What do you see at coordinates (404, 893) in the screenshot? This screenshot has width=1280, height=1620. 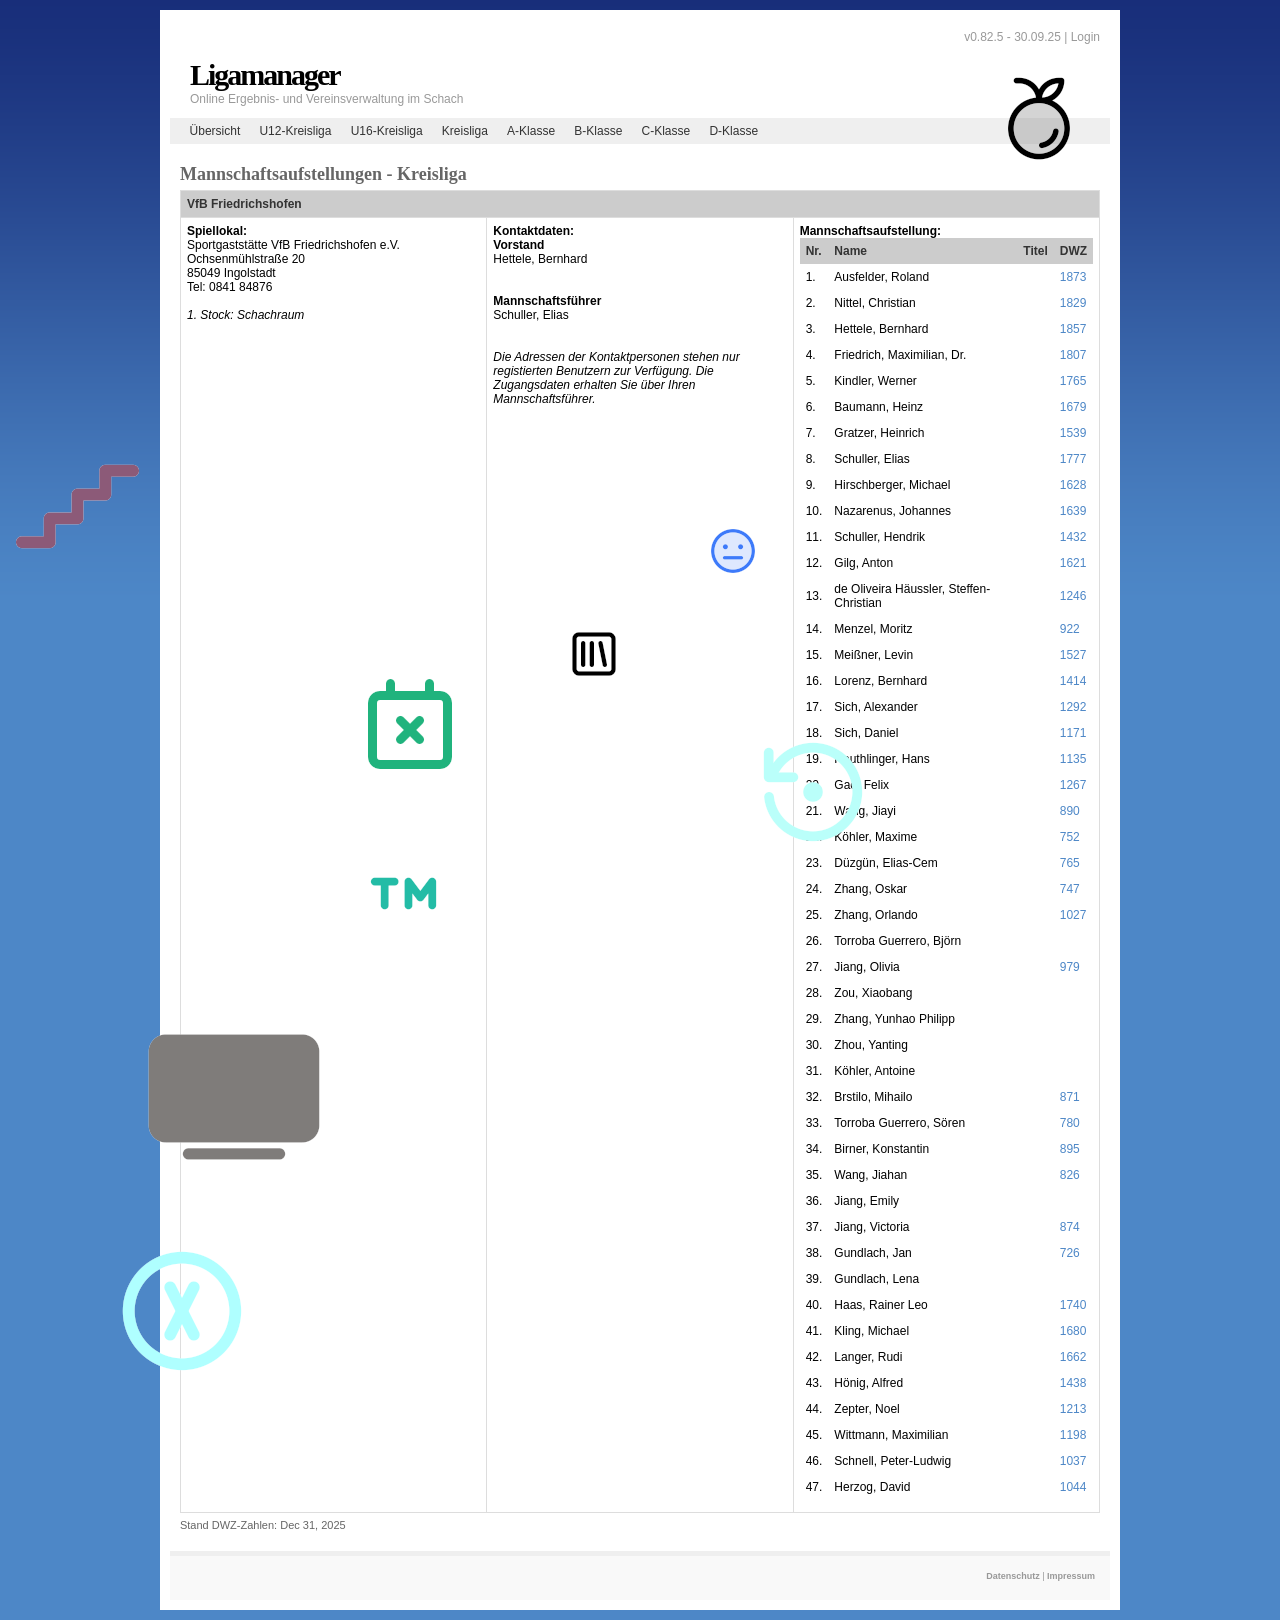 I see `indicates trademarked content or branding` at bounding box center [404, 893].